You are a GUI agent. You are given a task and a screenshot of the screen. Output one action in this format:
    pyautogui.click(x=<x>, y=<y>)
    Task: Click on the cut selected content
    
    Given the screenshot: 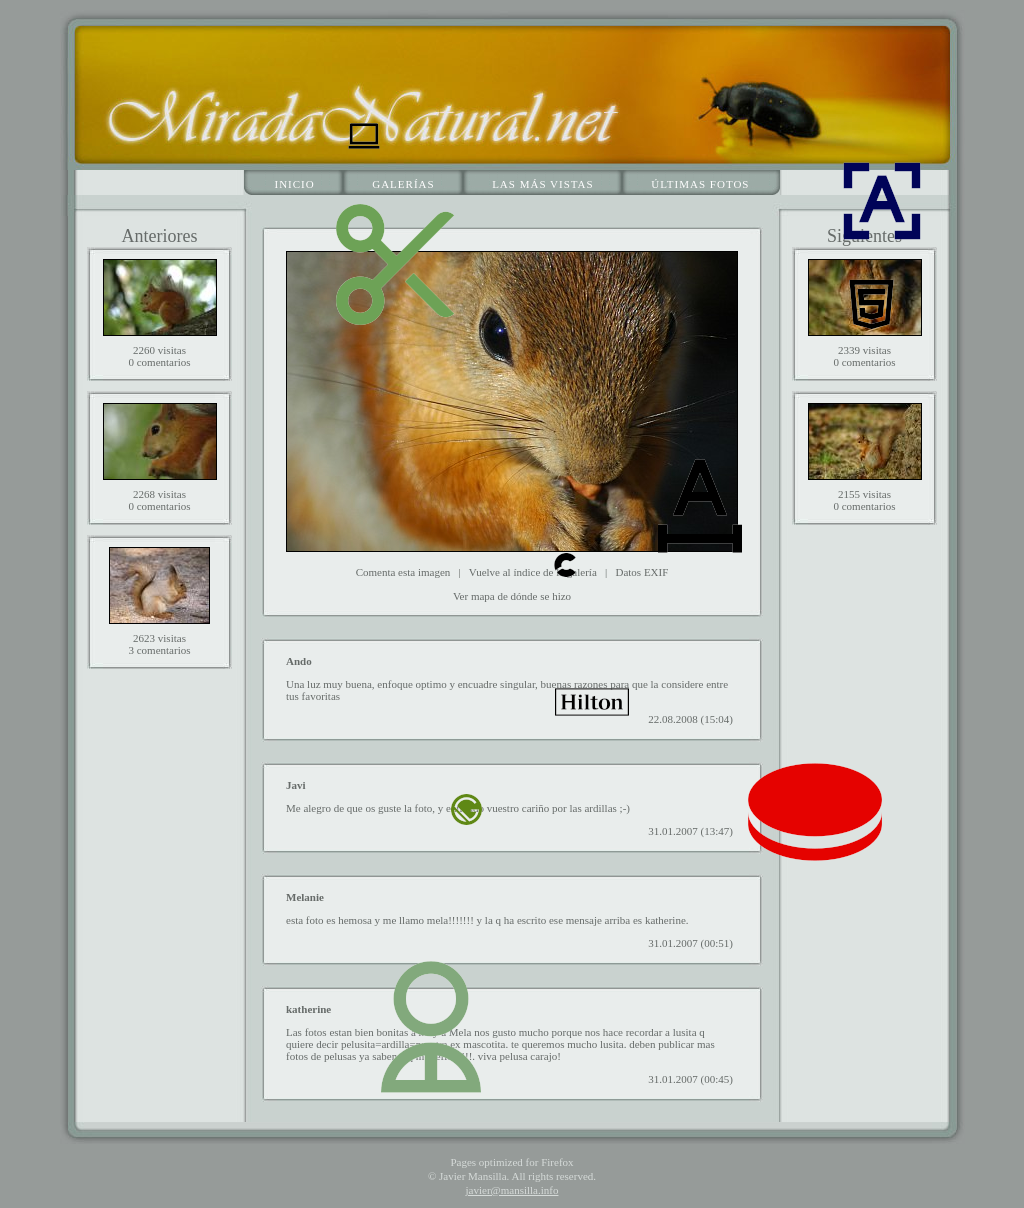 What is the action you would take?
    pyautogui.click(x=396, y=264)
    